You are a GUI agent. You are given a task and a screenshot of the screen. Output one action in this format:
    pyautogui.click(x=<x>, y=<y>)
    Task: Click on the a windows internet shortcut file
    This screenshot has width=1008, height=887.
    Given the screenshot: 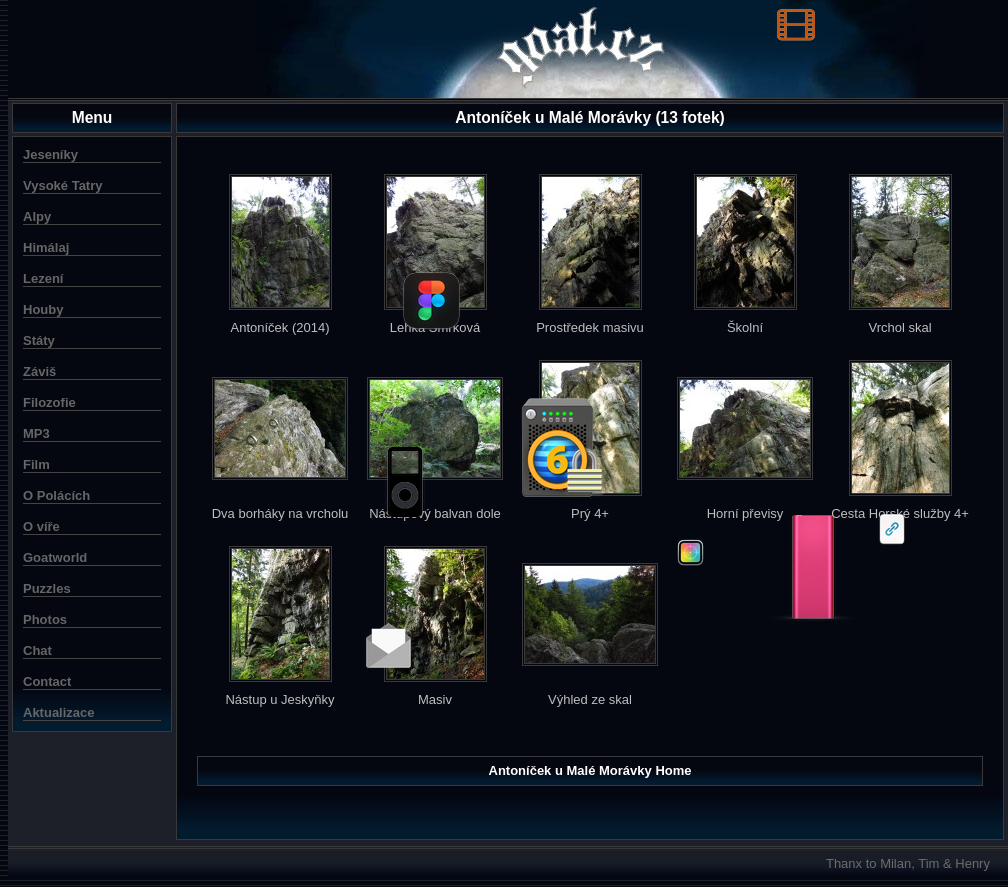 What is the action you would take?
    pyautogui.click(x=892, y=529)
    